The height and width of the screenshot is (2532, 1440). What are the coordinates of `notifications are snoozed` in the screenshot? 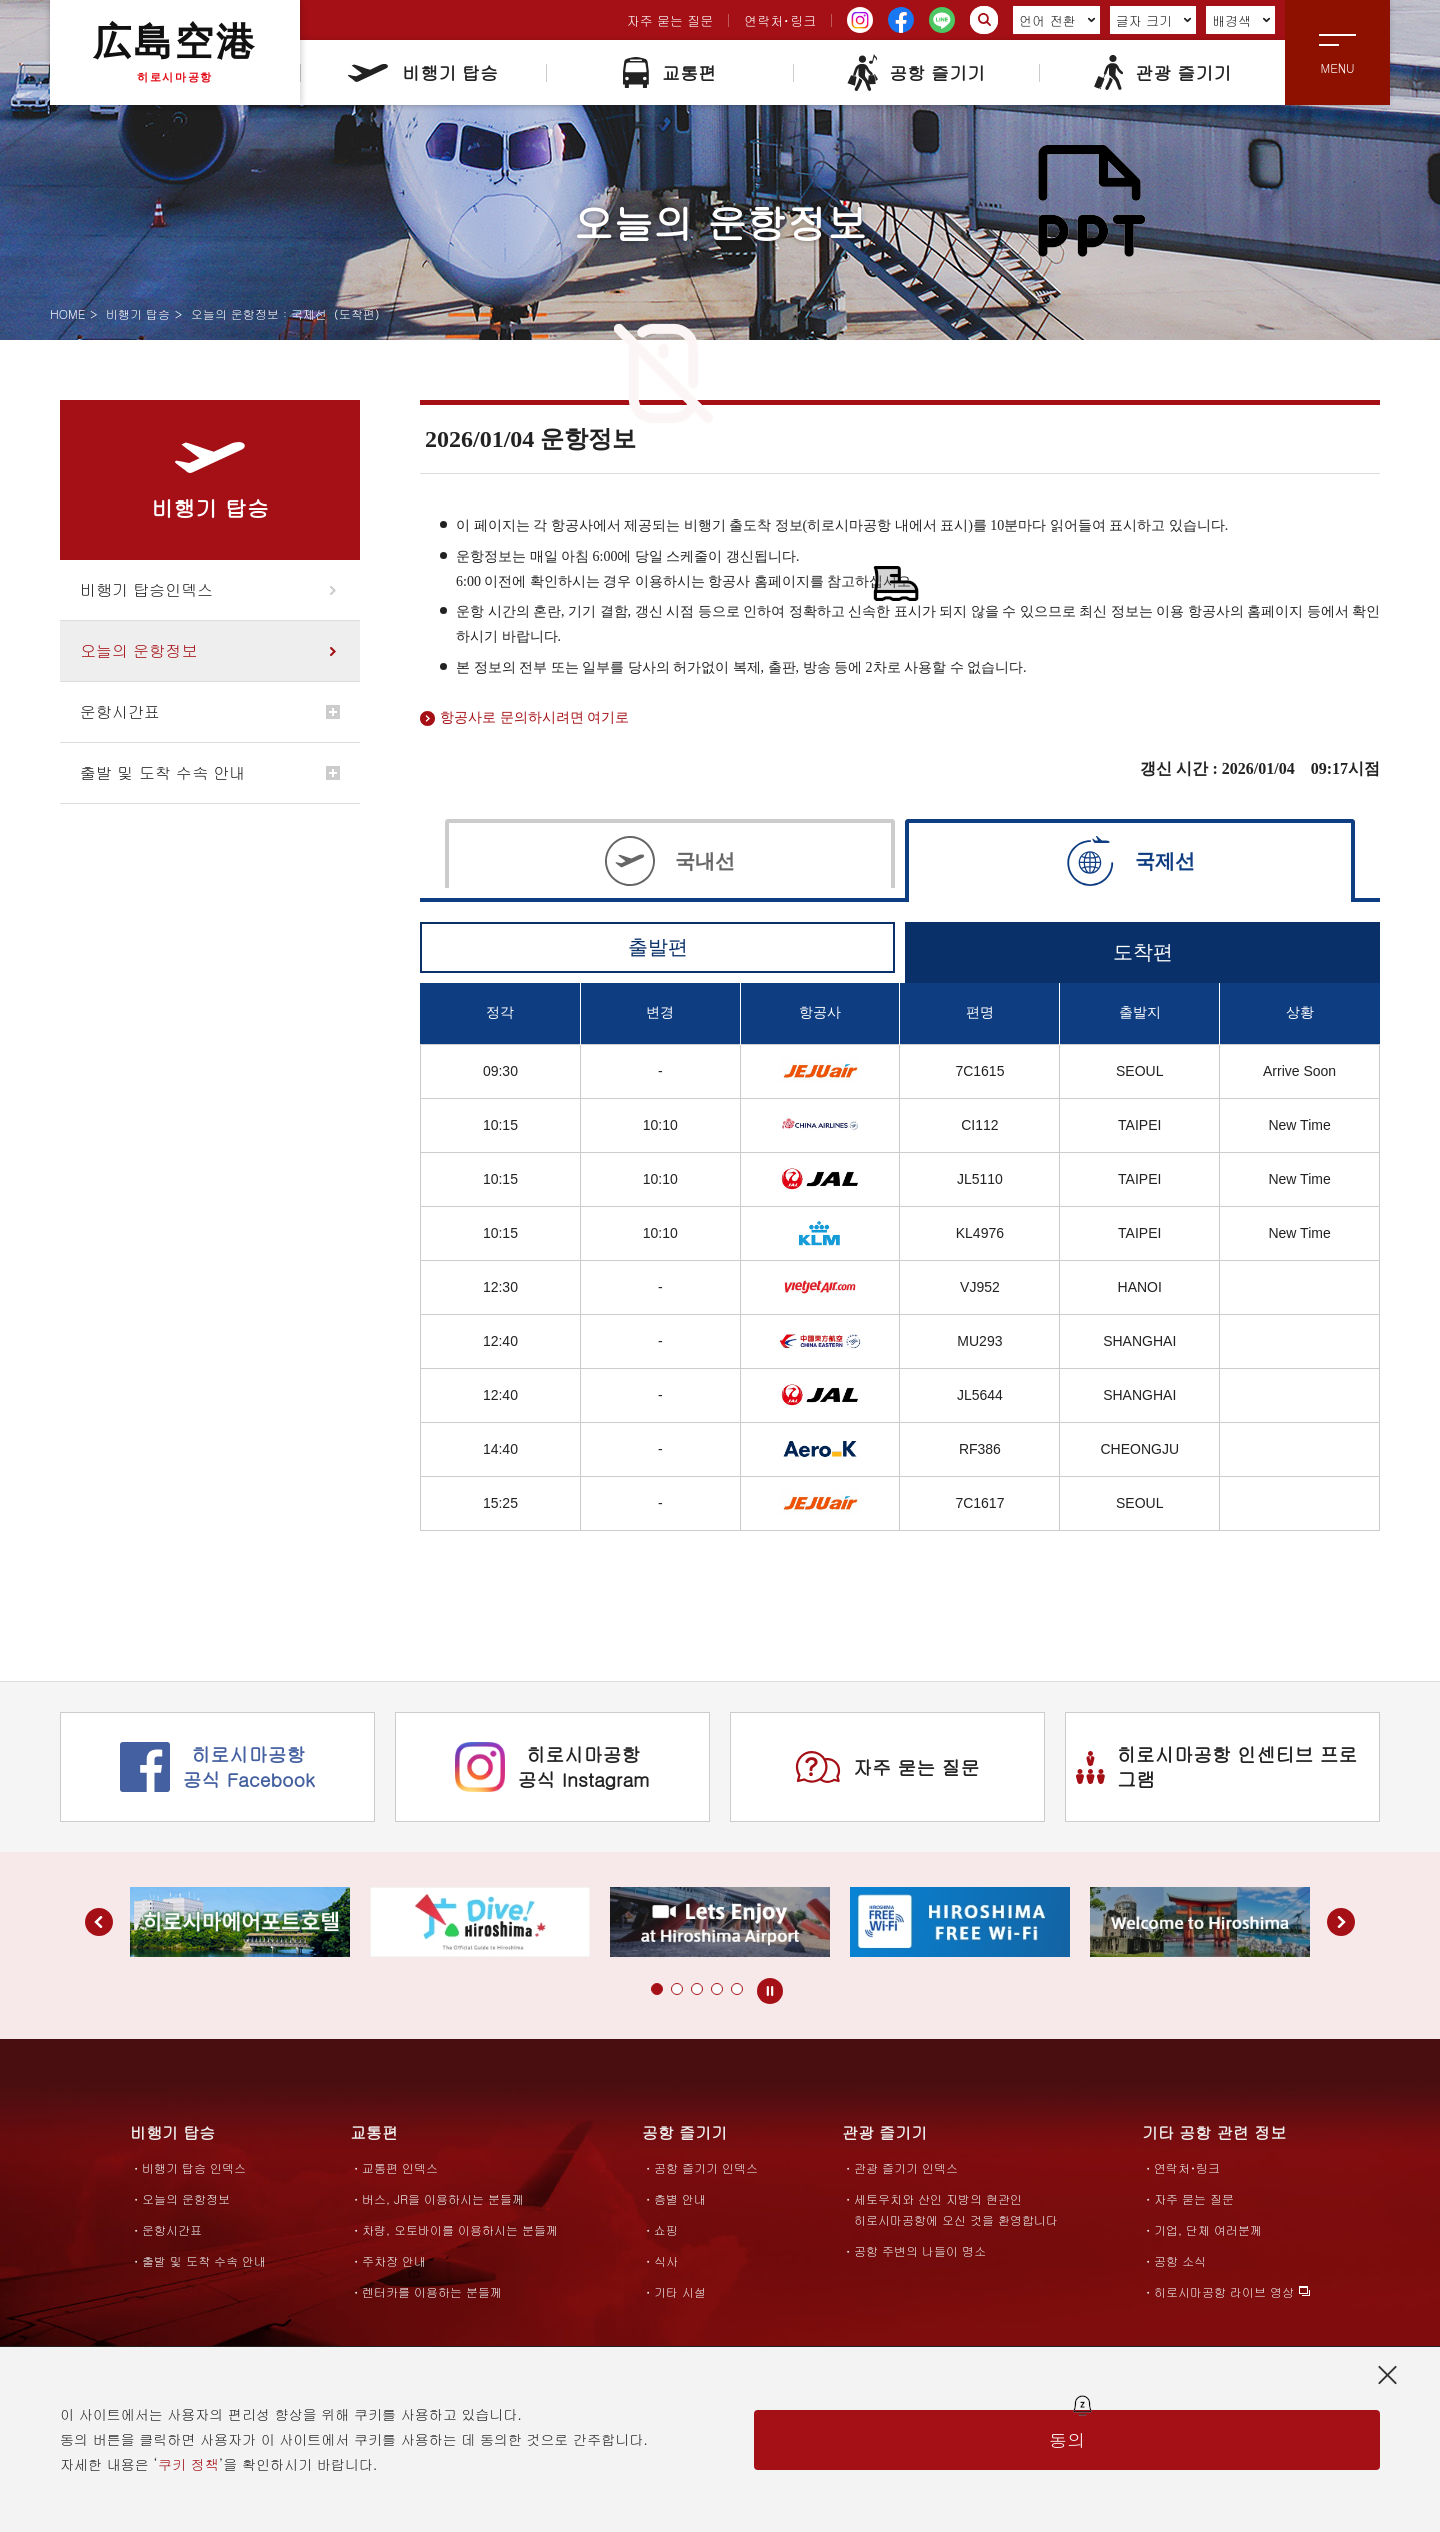 It's located at (1082, 2405).